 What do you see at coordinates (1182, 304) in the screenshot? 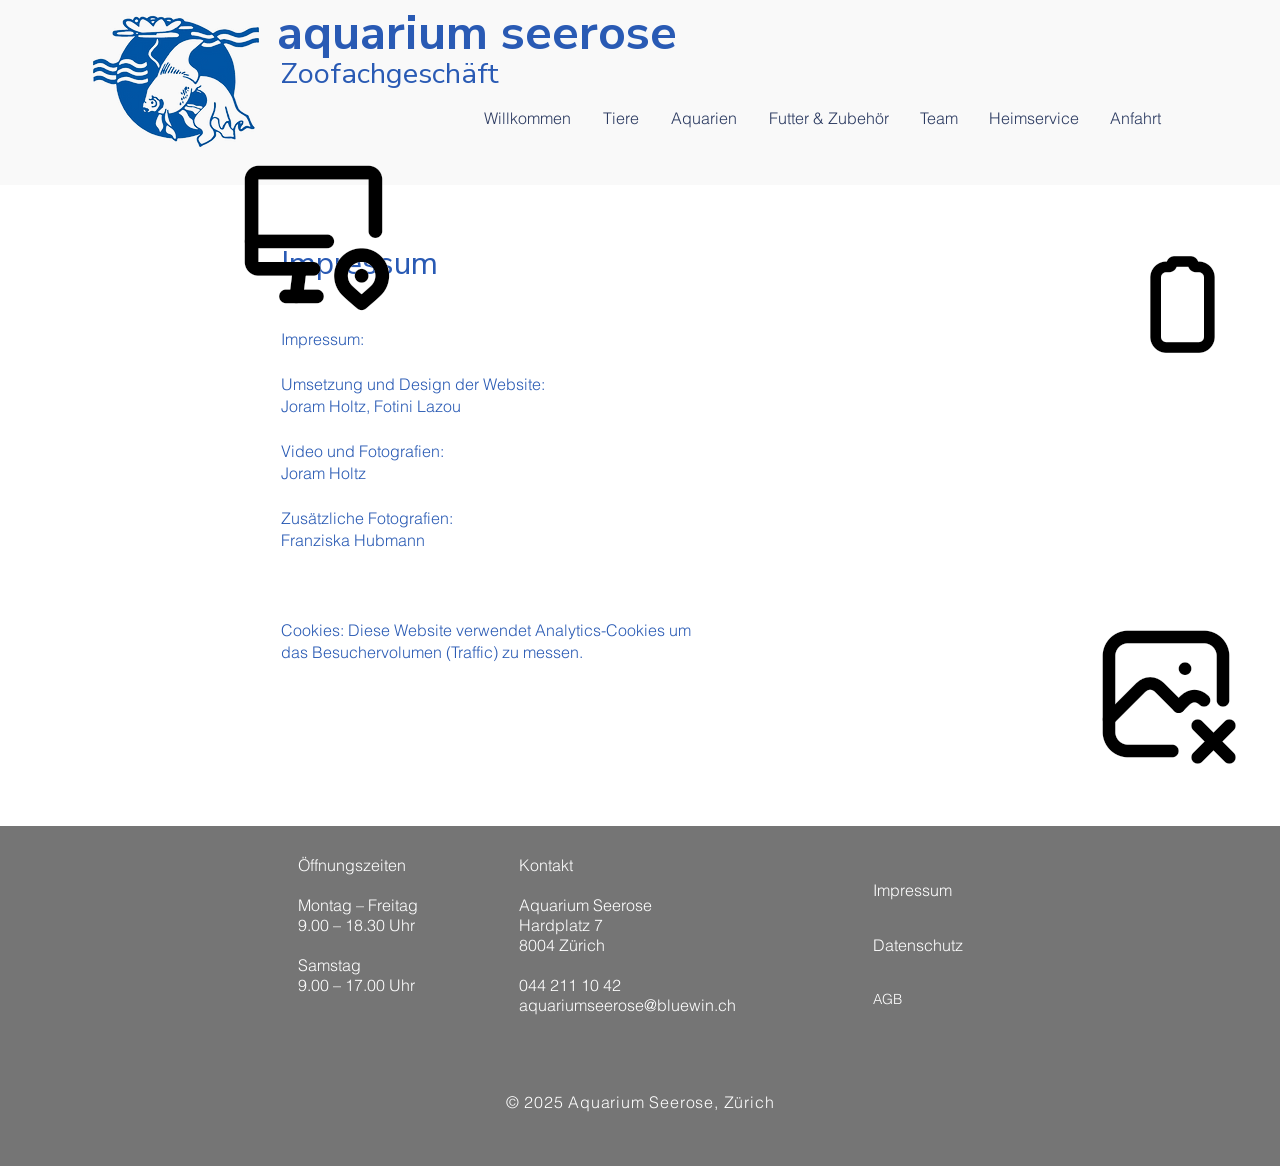
I see `indicates empty battery status` at bounding box center [1182, 304].